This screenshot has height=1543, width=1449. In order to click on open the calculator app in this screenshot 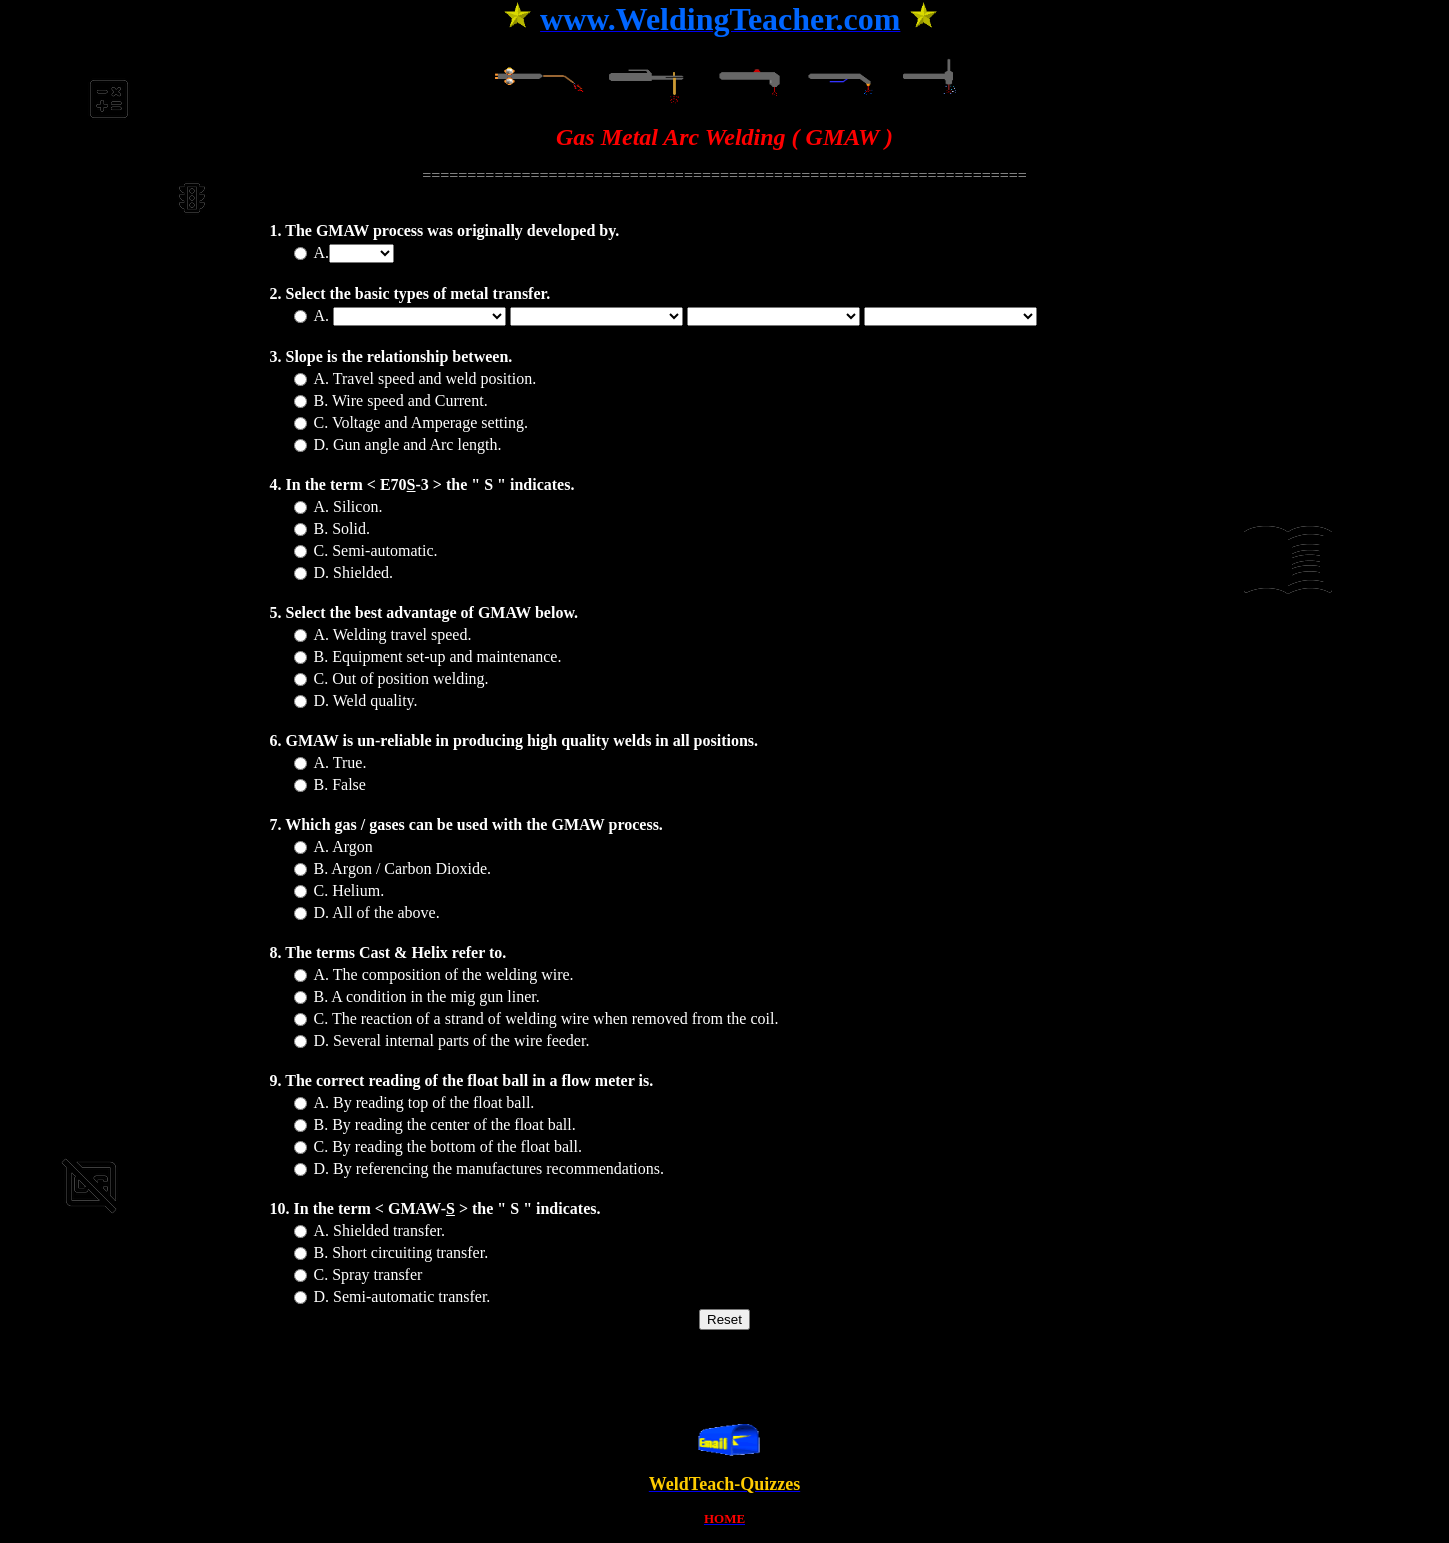, I will do `click(109, 99)`.